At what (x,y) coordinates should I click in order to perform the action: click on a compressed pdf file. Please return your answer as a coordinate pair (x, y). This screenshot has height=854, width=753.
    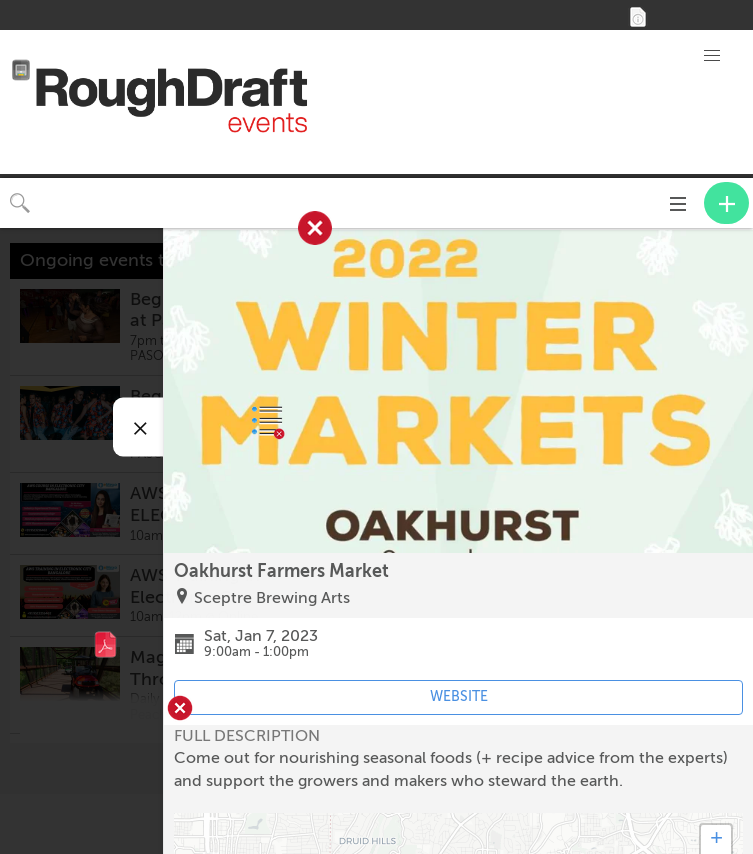
    Looking at the image, I should click on (105, 644).